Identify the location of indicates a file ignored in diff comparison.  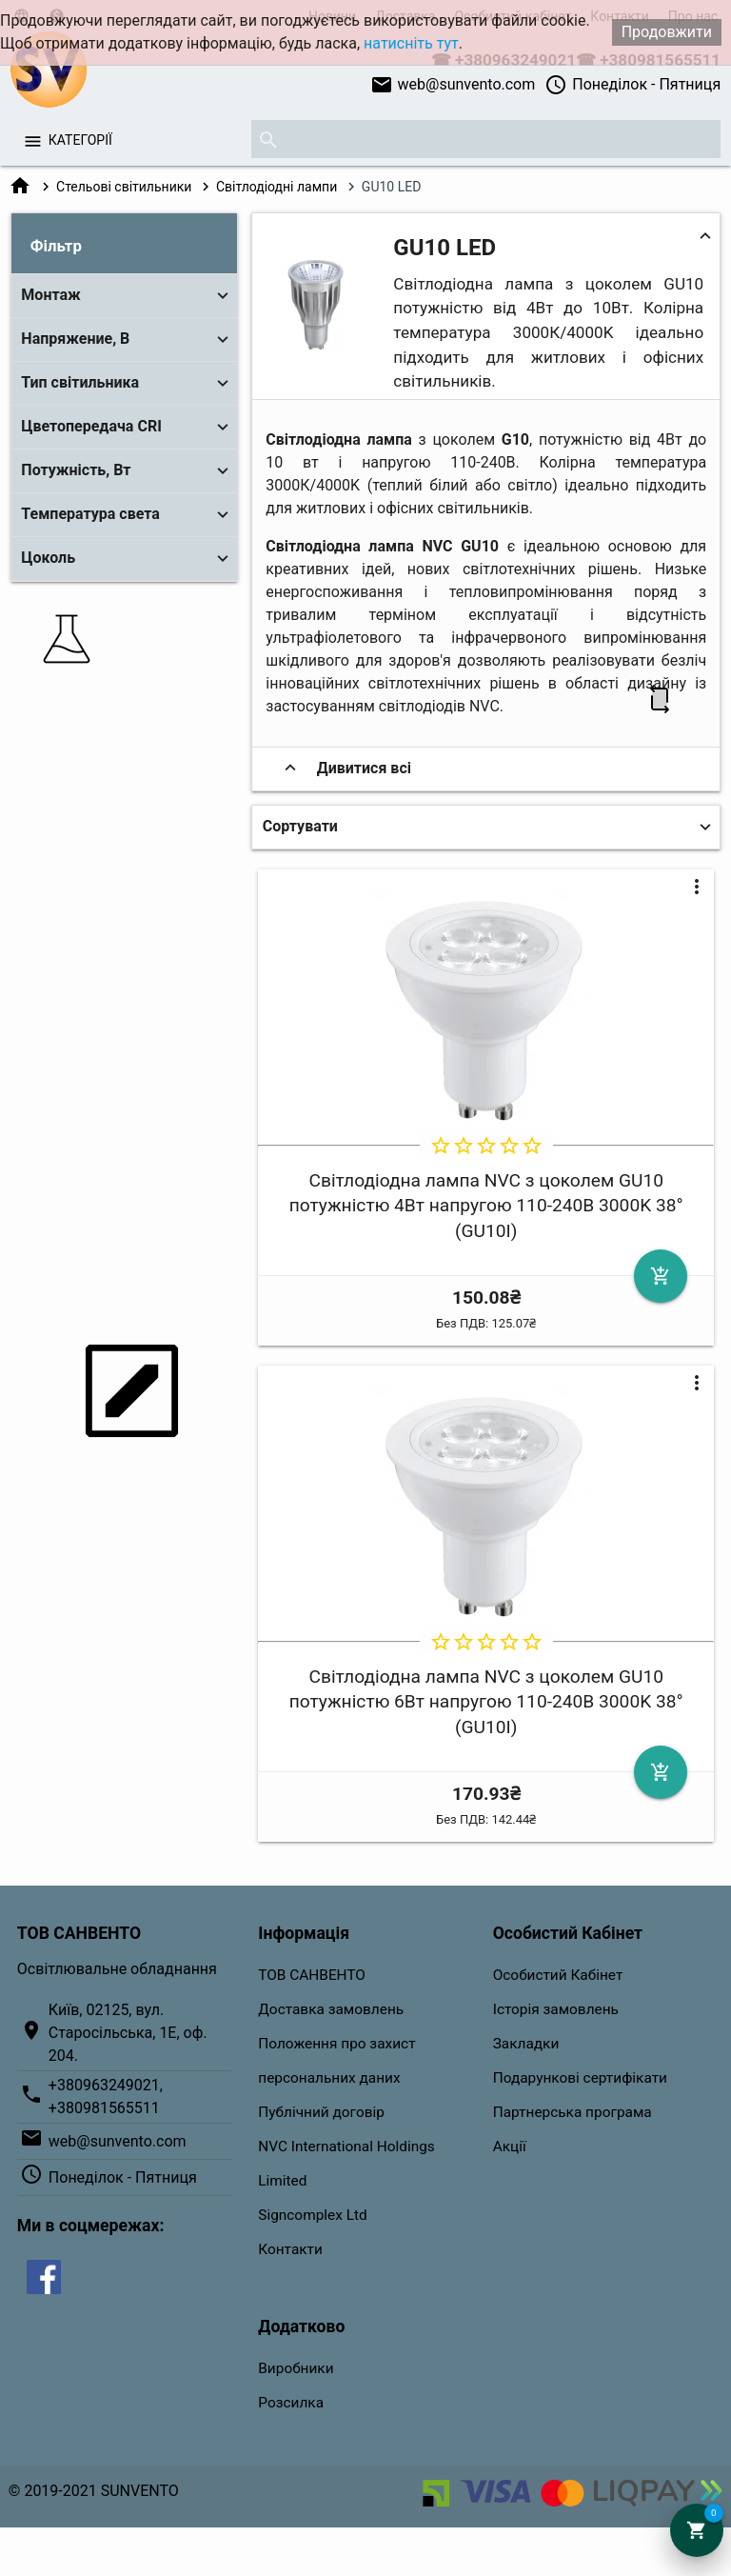
(131, 1390).